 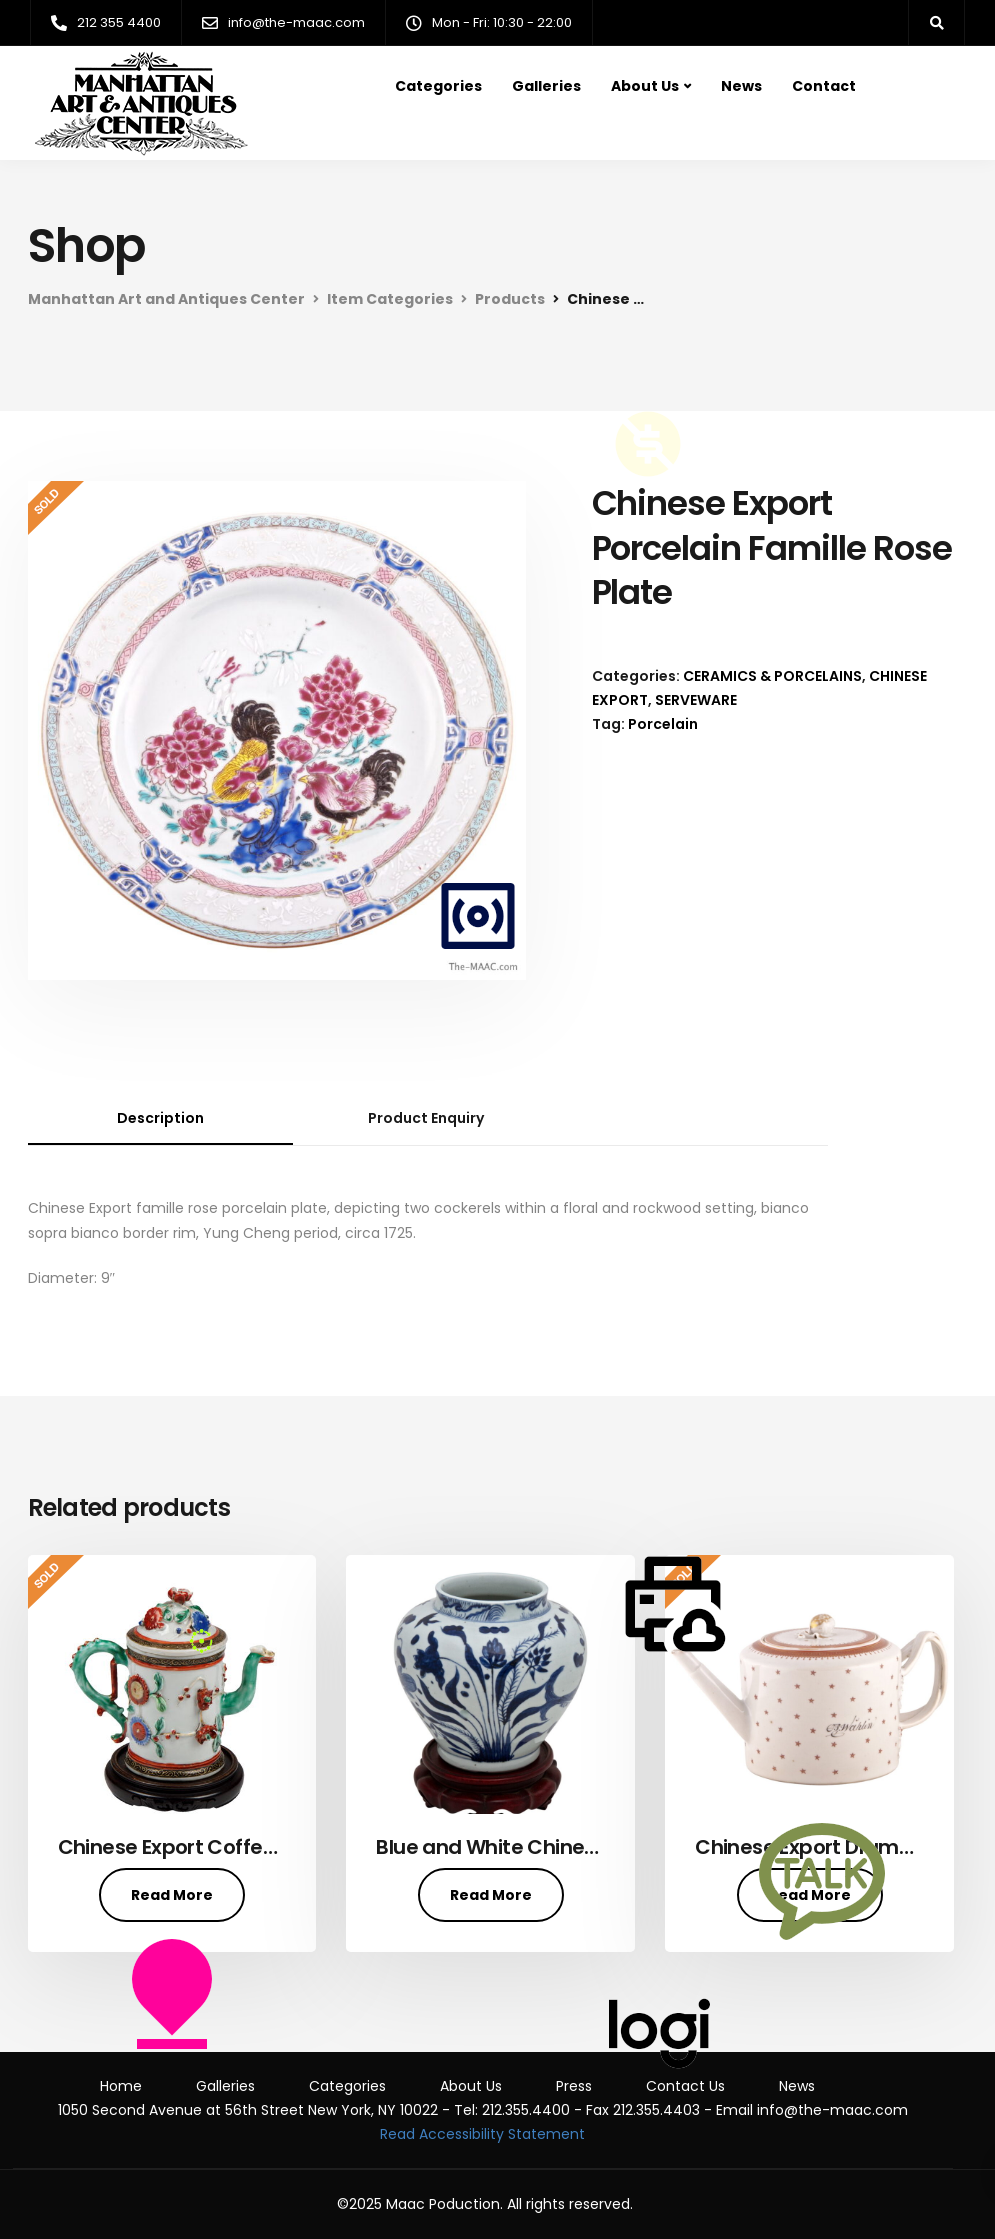 I want to click on mark a location on the map, so click(x=172, y=1989).